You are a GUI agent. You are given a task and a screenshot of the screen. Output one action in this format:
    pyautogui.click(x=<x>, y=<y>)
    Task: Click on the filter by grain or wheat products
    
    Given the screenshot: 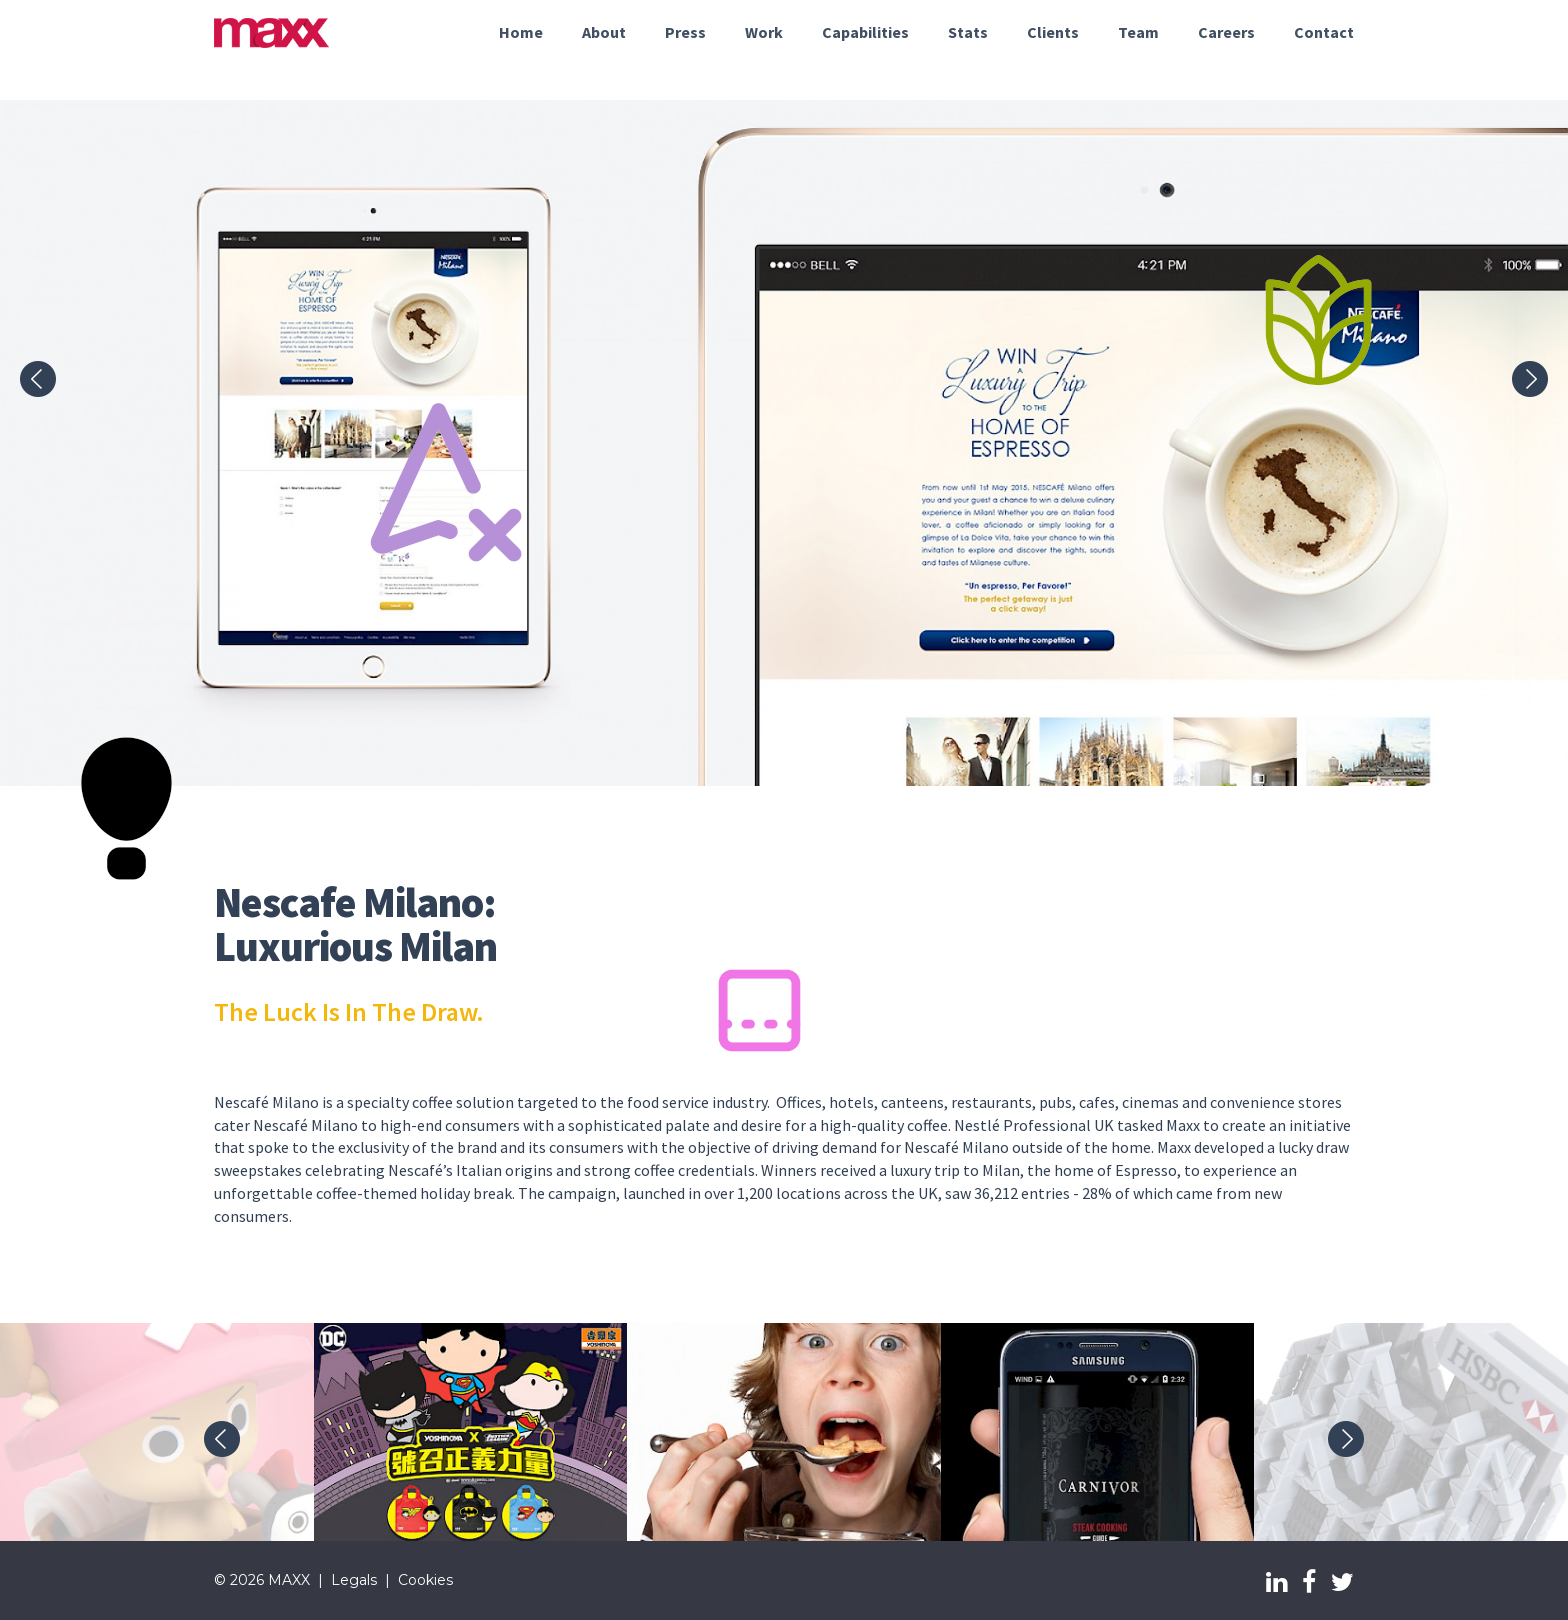 What is the action you would take?
    pyautogui.click(x=1318, y=322)
    